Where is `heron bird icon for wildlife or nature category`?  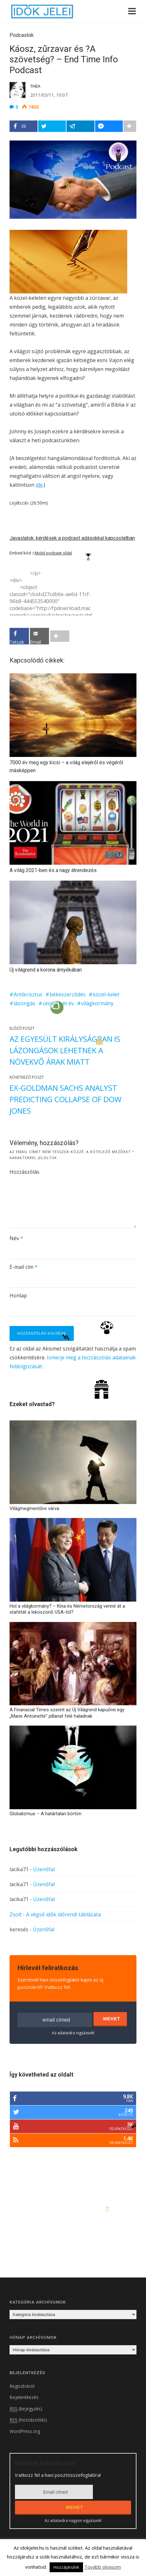 heron bird icon for wildlife or nature category is located at coordinates (134, 2126).